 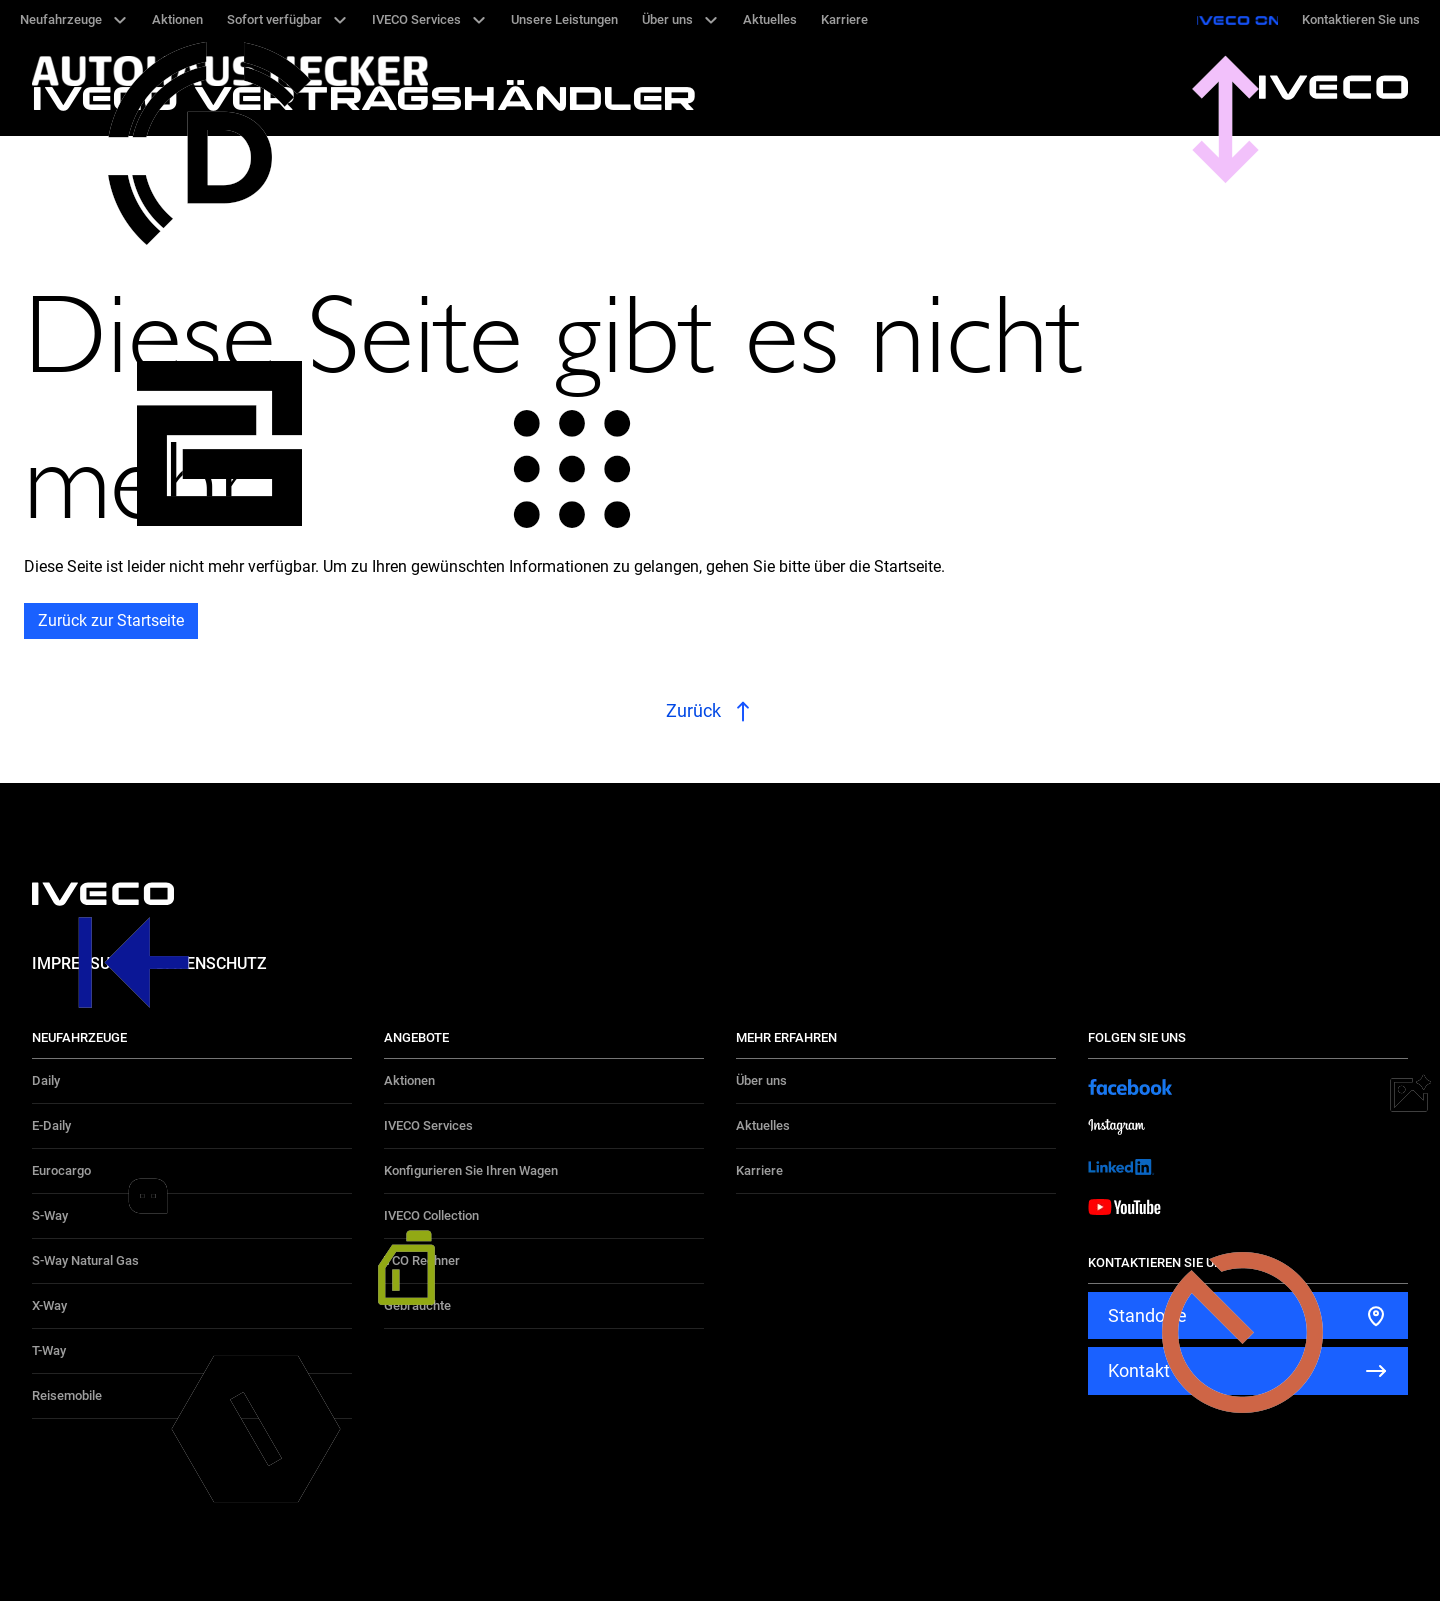 I want to click on OWASP Dependency-Check logo, so click(x=209, y=143).